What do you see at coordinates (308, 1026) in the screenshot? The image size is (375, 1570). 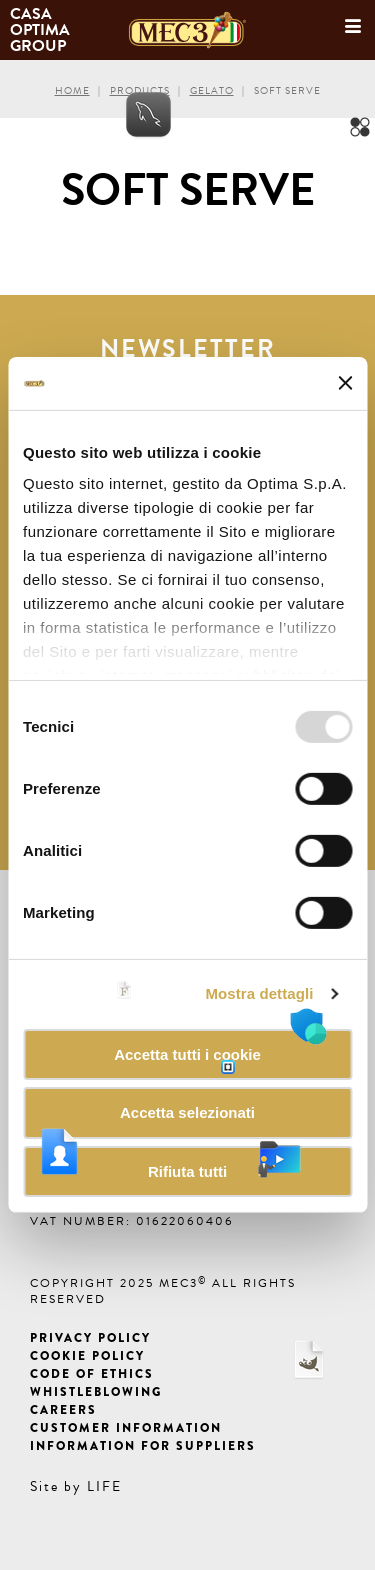 I see `view security status or protection settings` at bounding box center [308, 1026].